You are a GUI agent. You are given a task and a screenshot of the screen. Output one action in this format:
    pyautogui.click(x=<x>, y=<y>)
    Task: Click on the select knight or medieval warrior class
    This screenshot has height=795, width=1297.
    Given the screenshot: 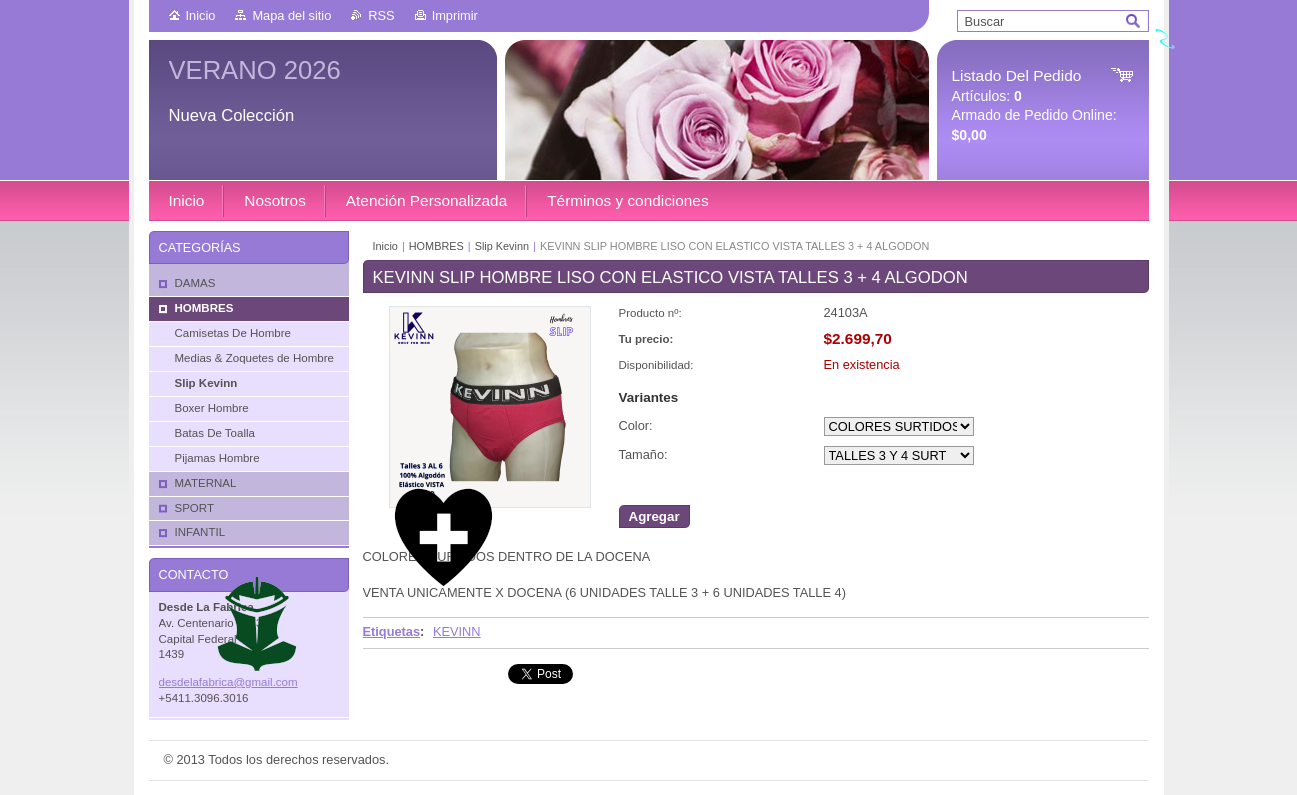 What is the action you would take?
    pyautogui.click(x=257, y=624)
    